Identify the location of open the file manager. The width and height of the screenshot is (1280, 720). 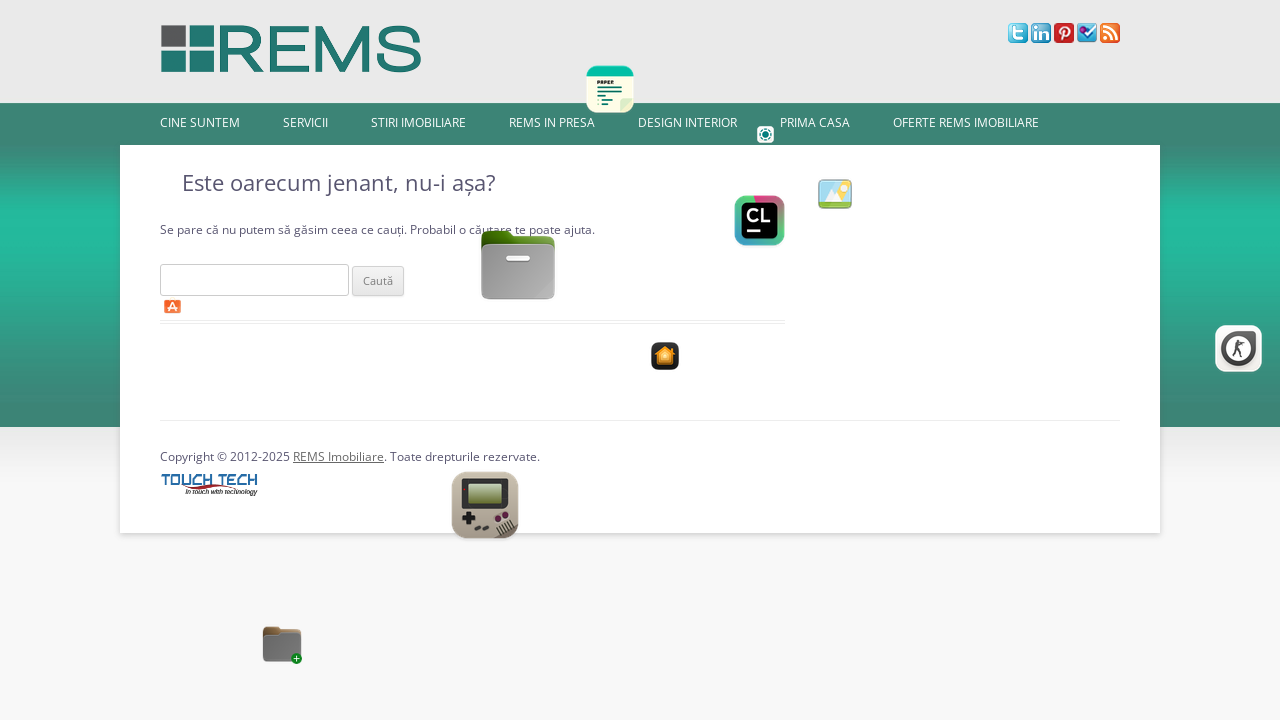
(518, 265).